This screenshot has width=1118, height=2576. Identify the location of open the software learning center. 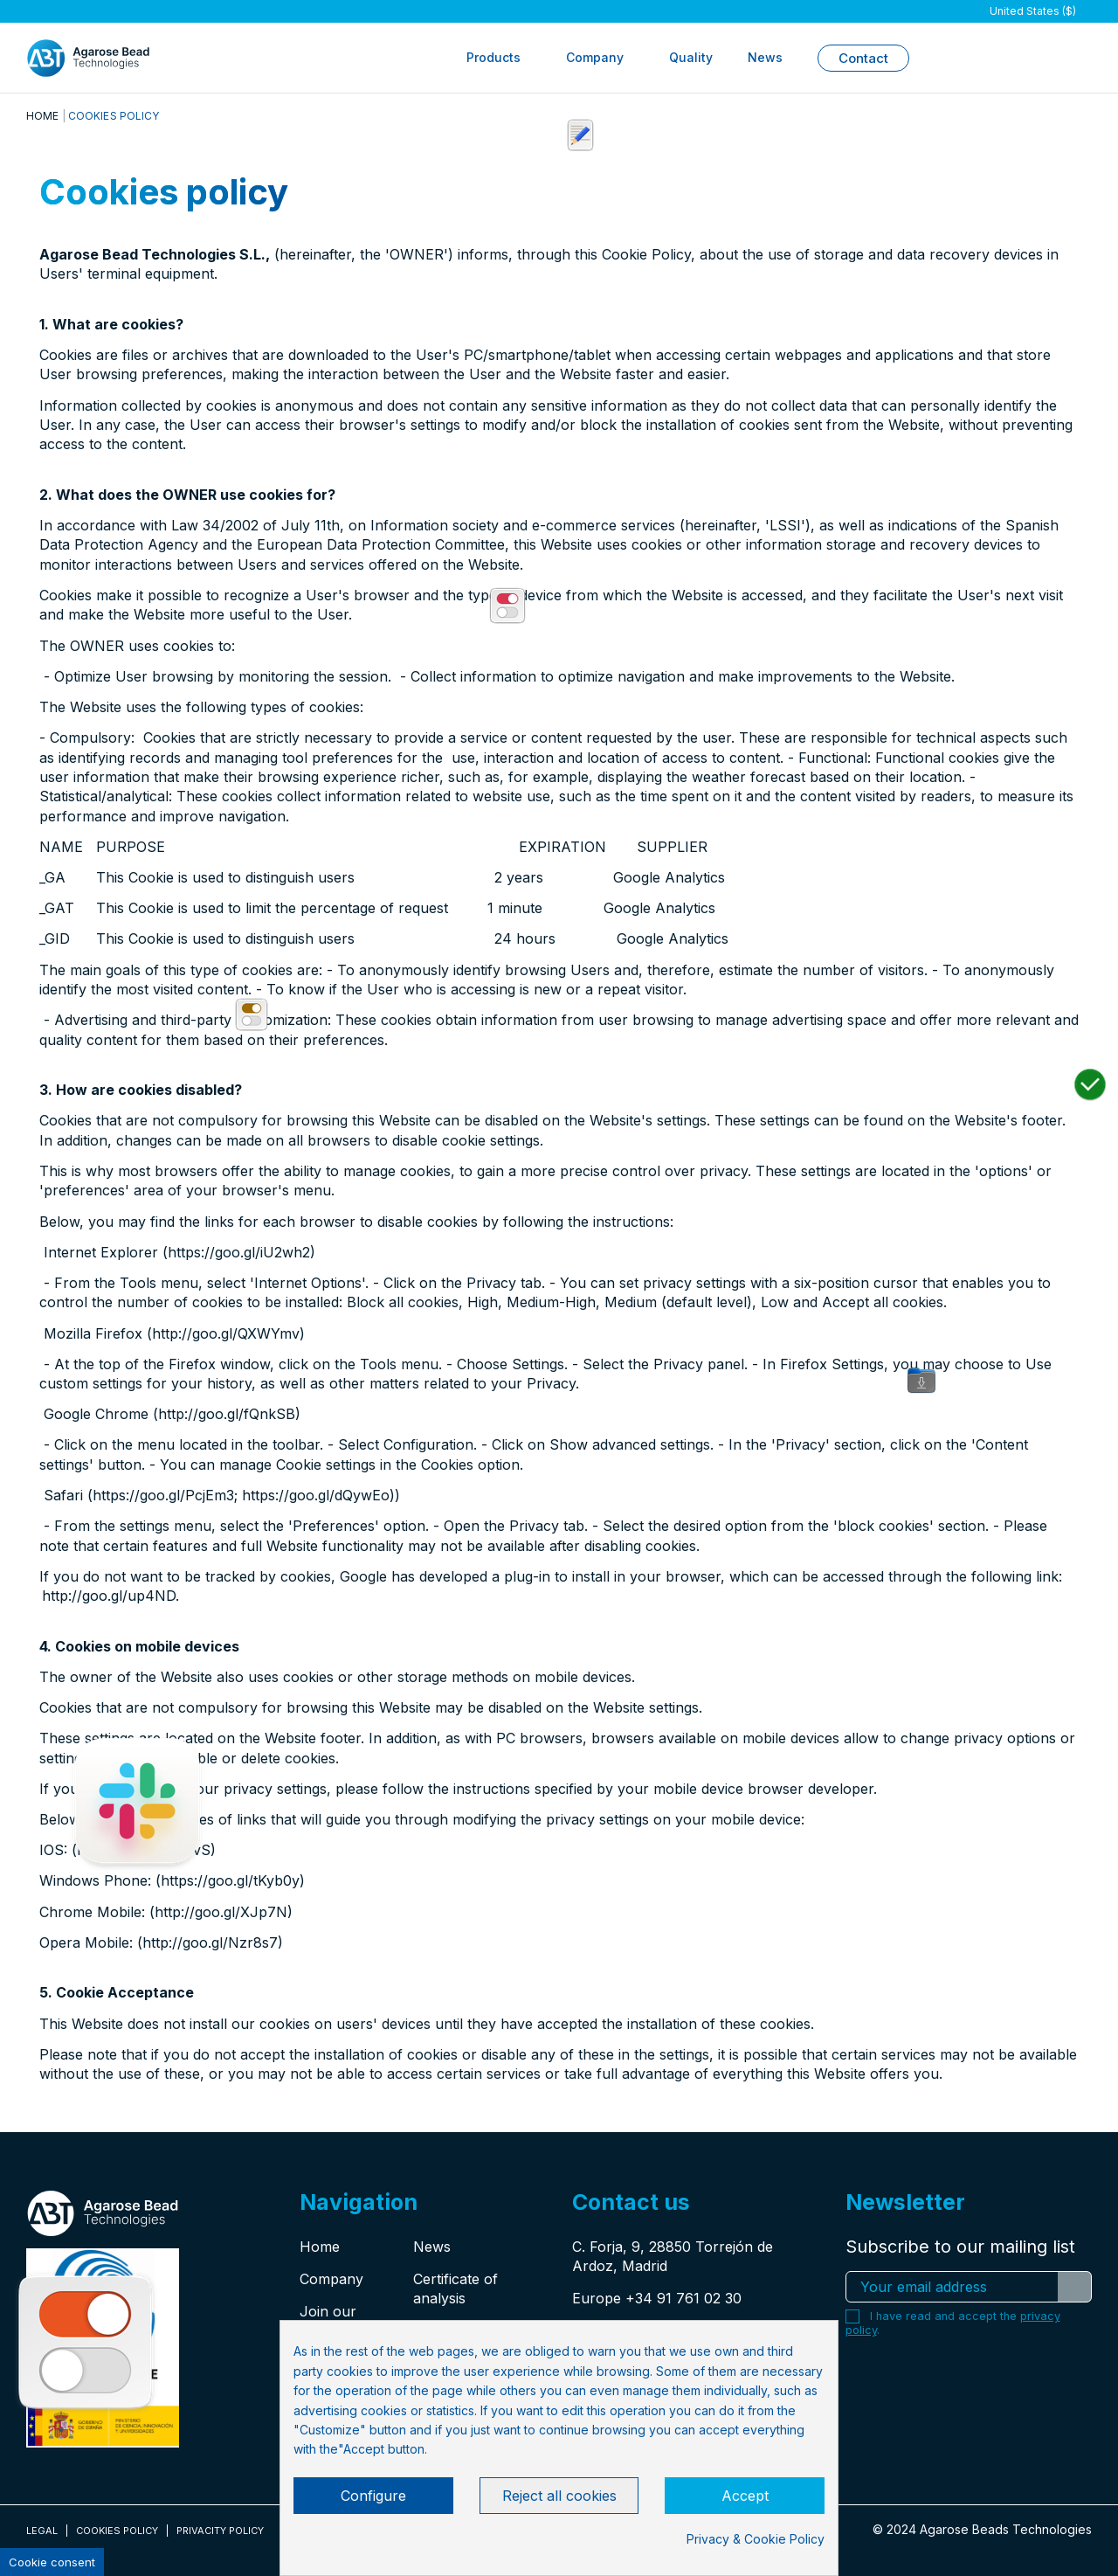
(580, 135).